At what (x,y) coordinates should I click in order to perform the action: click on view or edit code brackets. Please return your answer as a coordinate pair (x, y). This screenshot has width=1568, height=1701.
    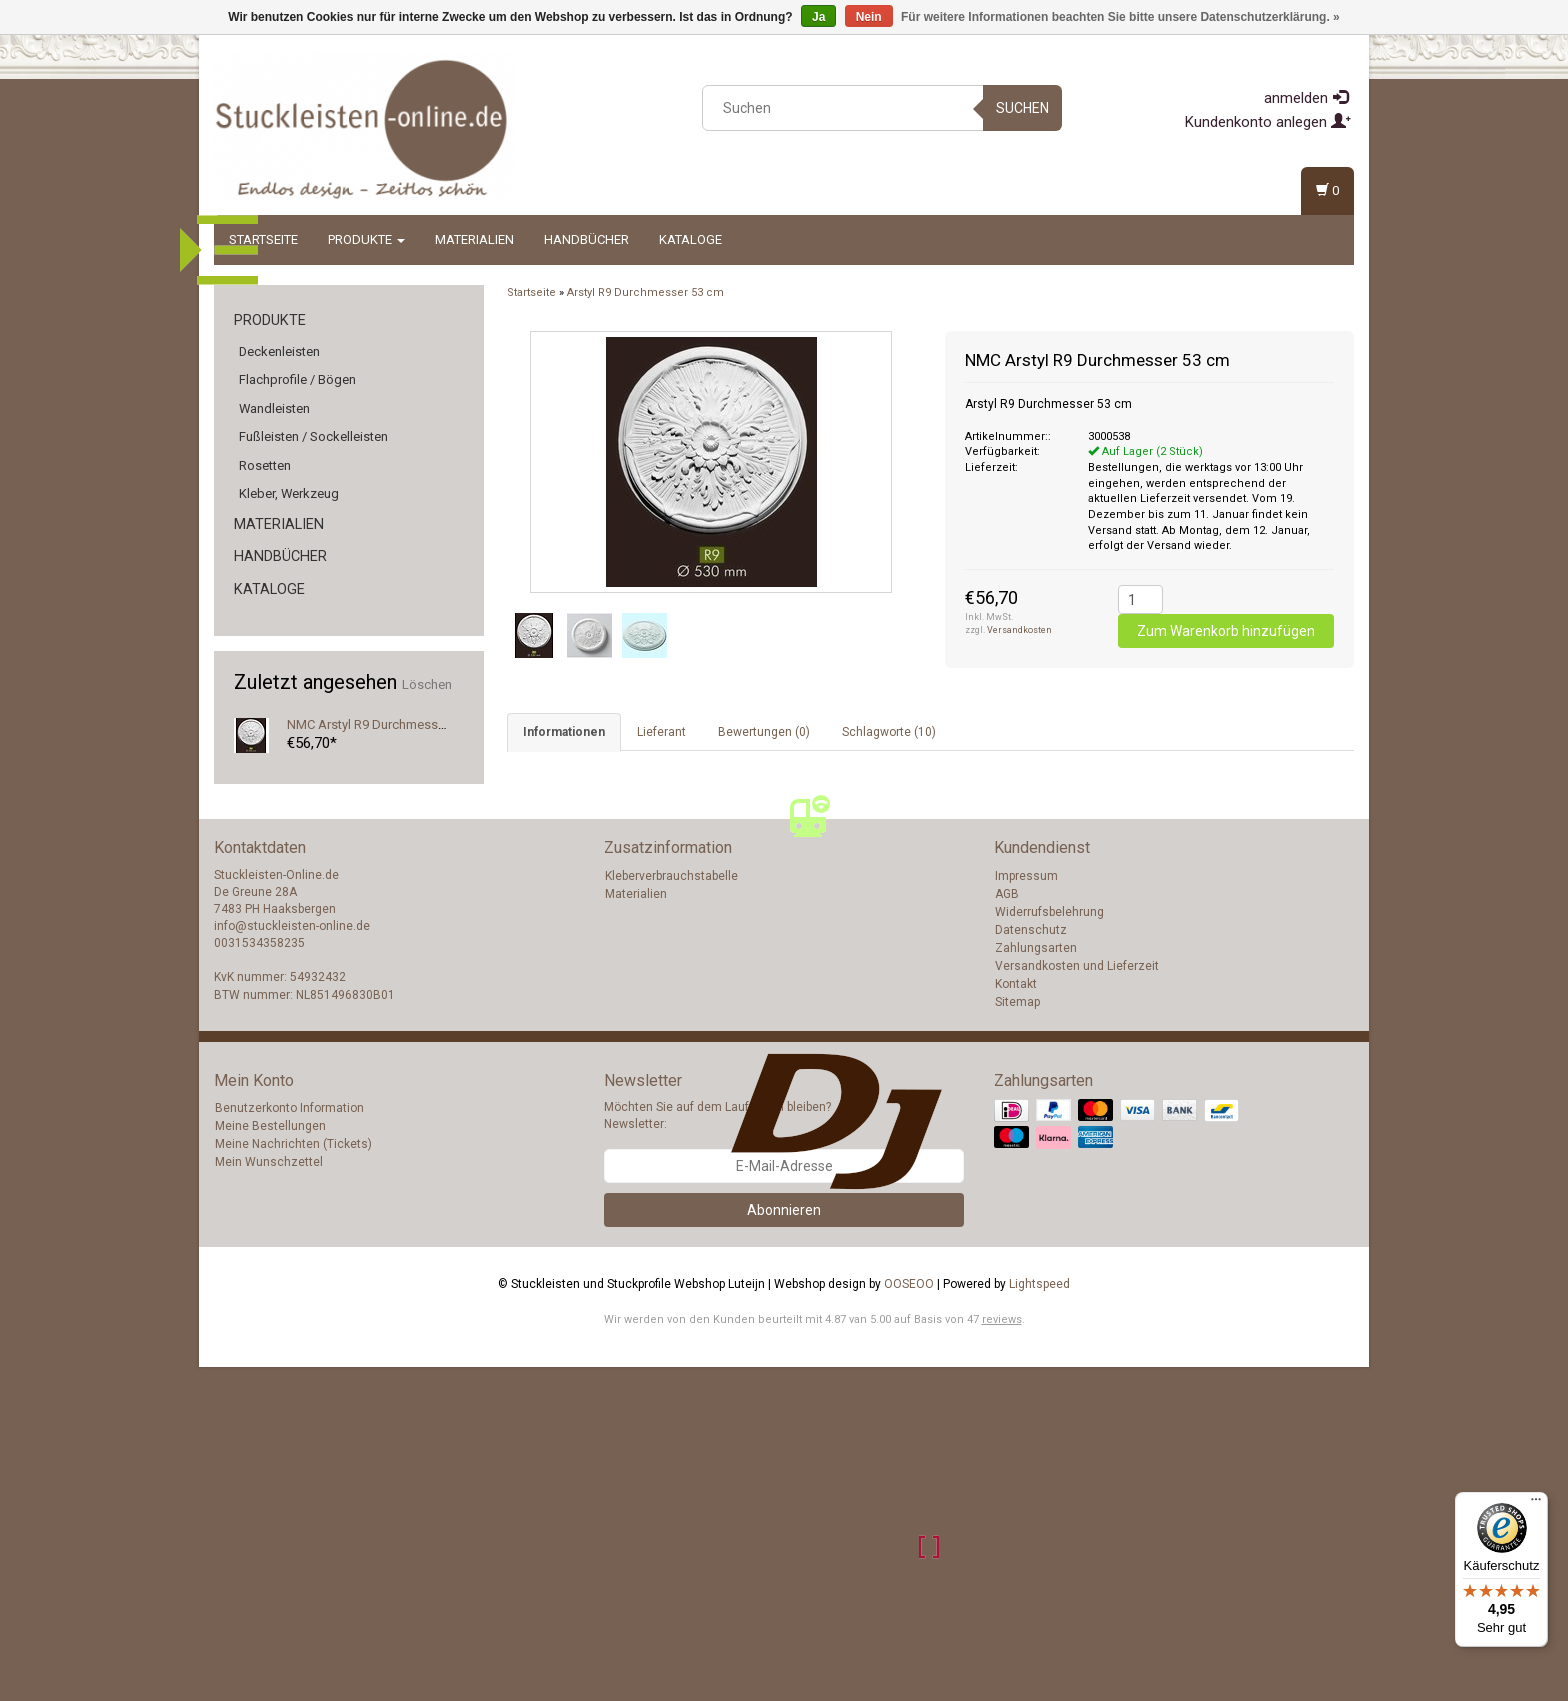
    Looking at the image, I should click on (929, 1547).